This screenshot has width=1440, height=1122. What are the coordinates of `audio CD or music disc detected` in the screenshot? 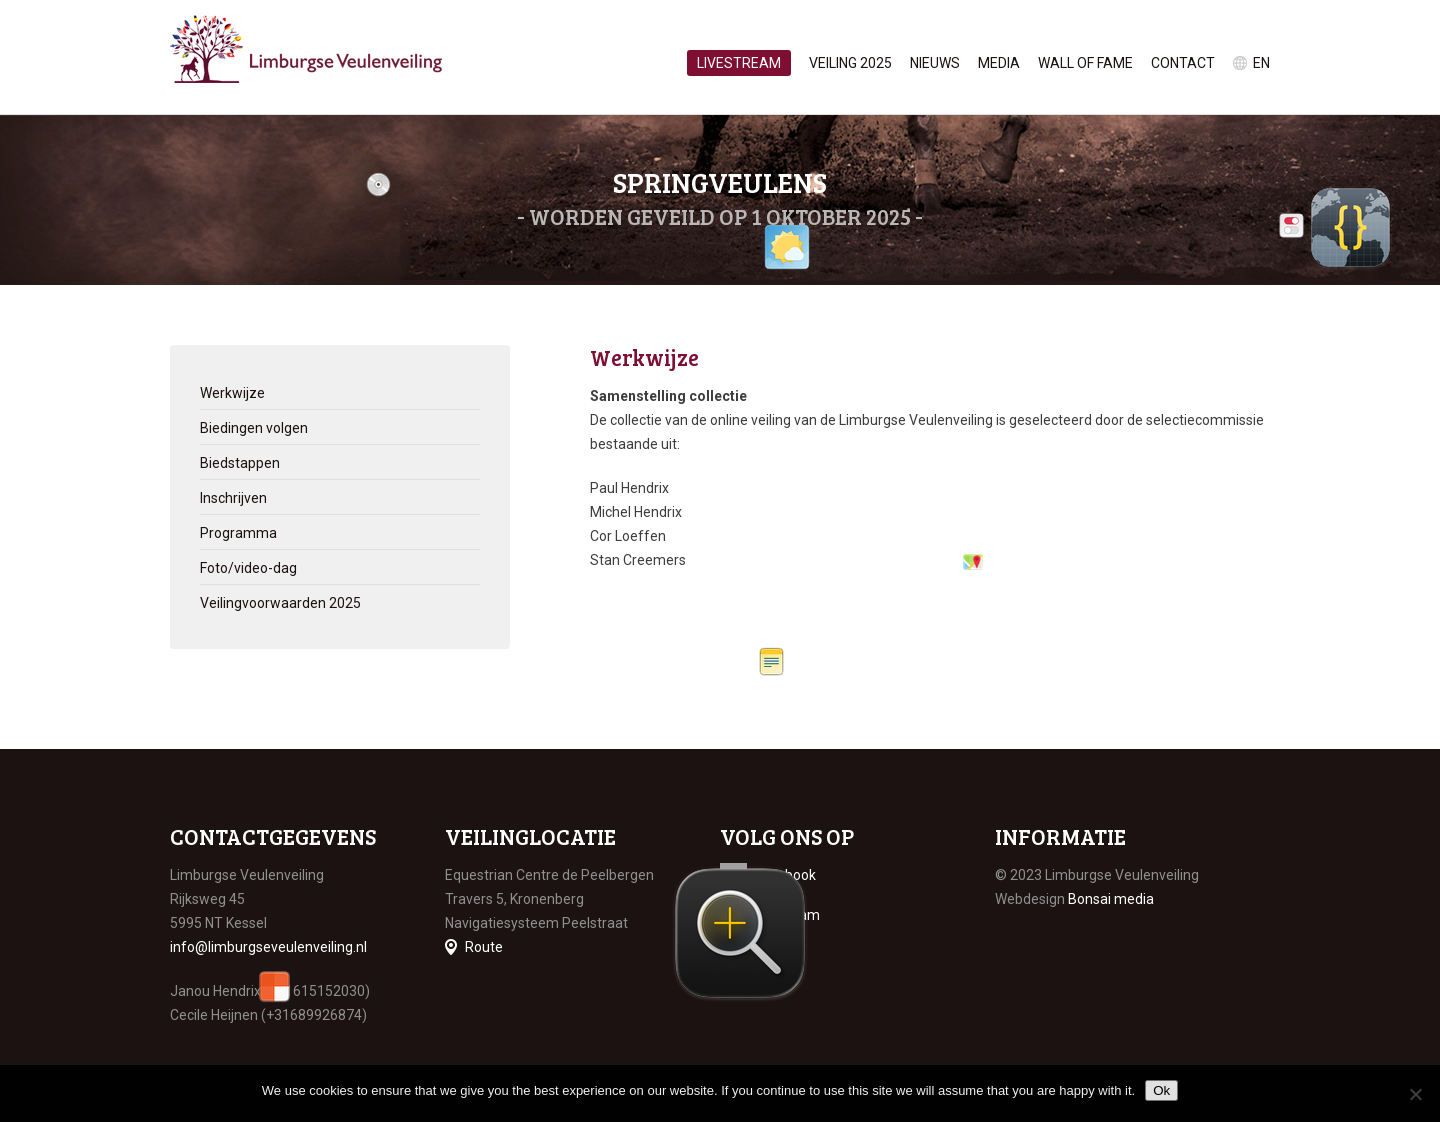 It's located at (378, 184).